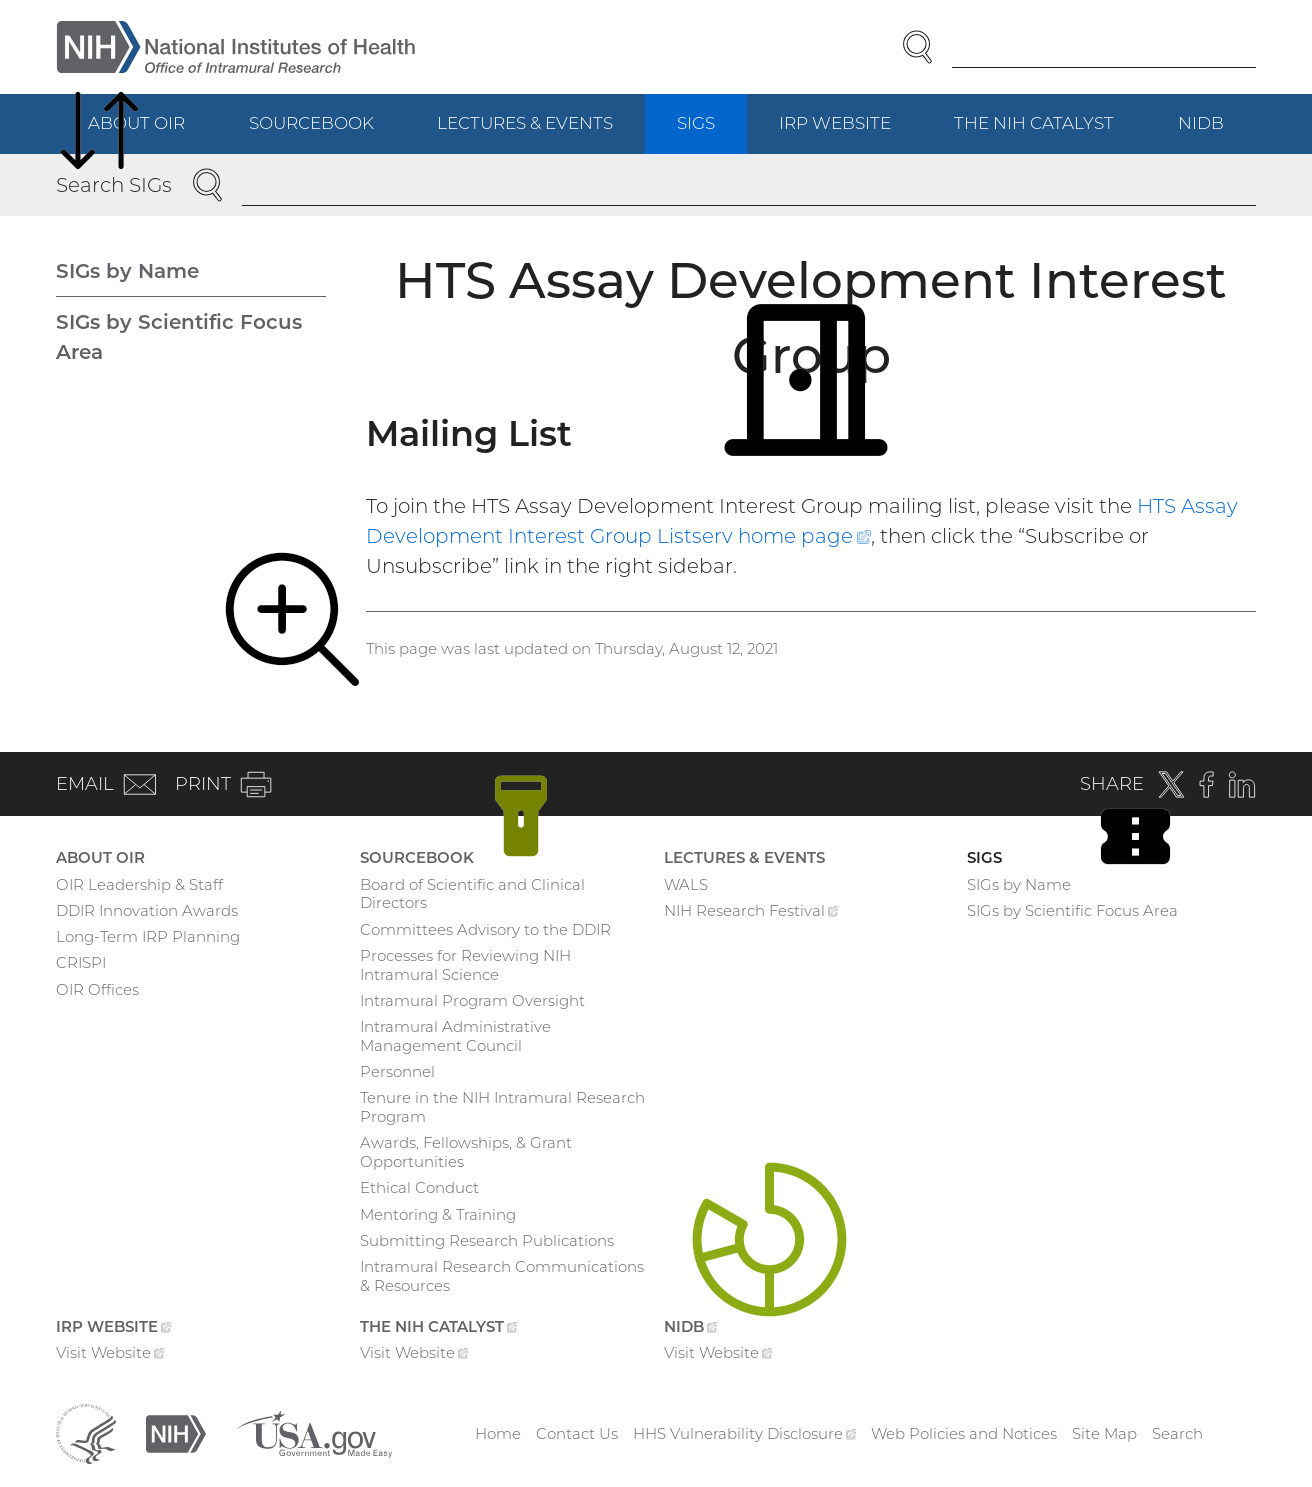  Describe the element at coordinates (1135, 836) in the screenshot. I see `view your tickets or passes` at that location.